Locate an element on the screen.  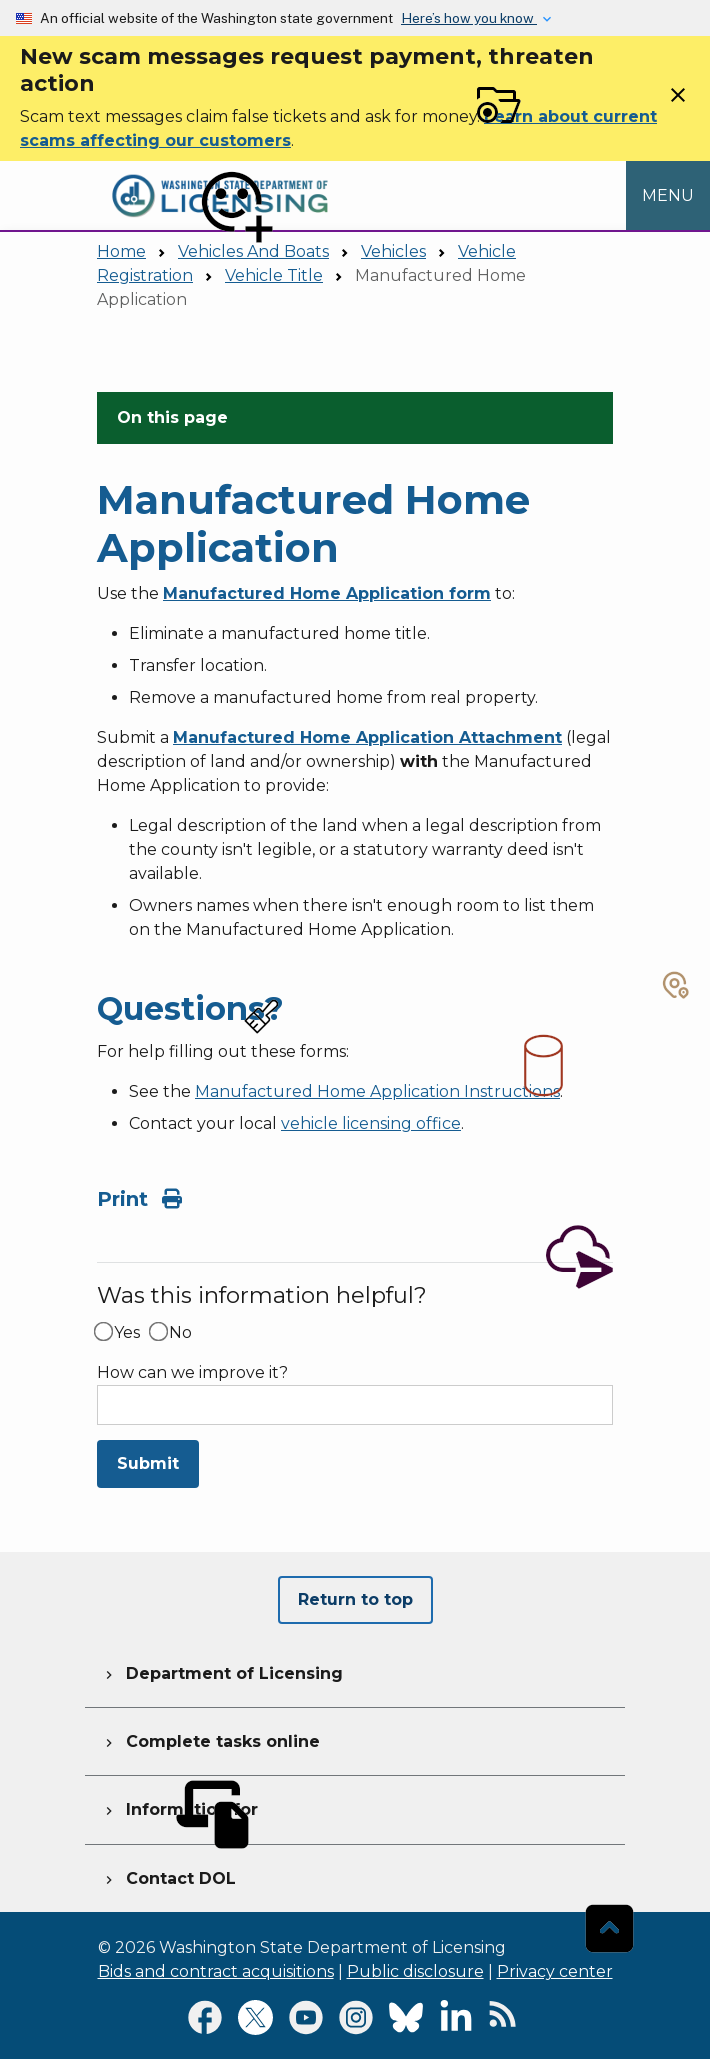
send to remote agent or cloud service is located at coordinates (580, 1255).